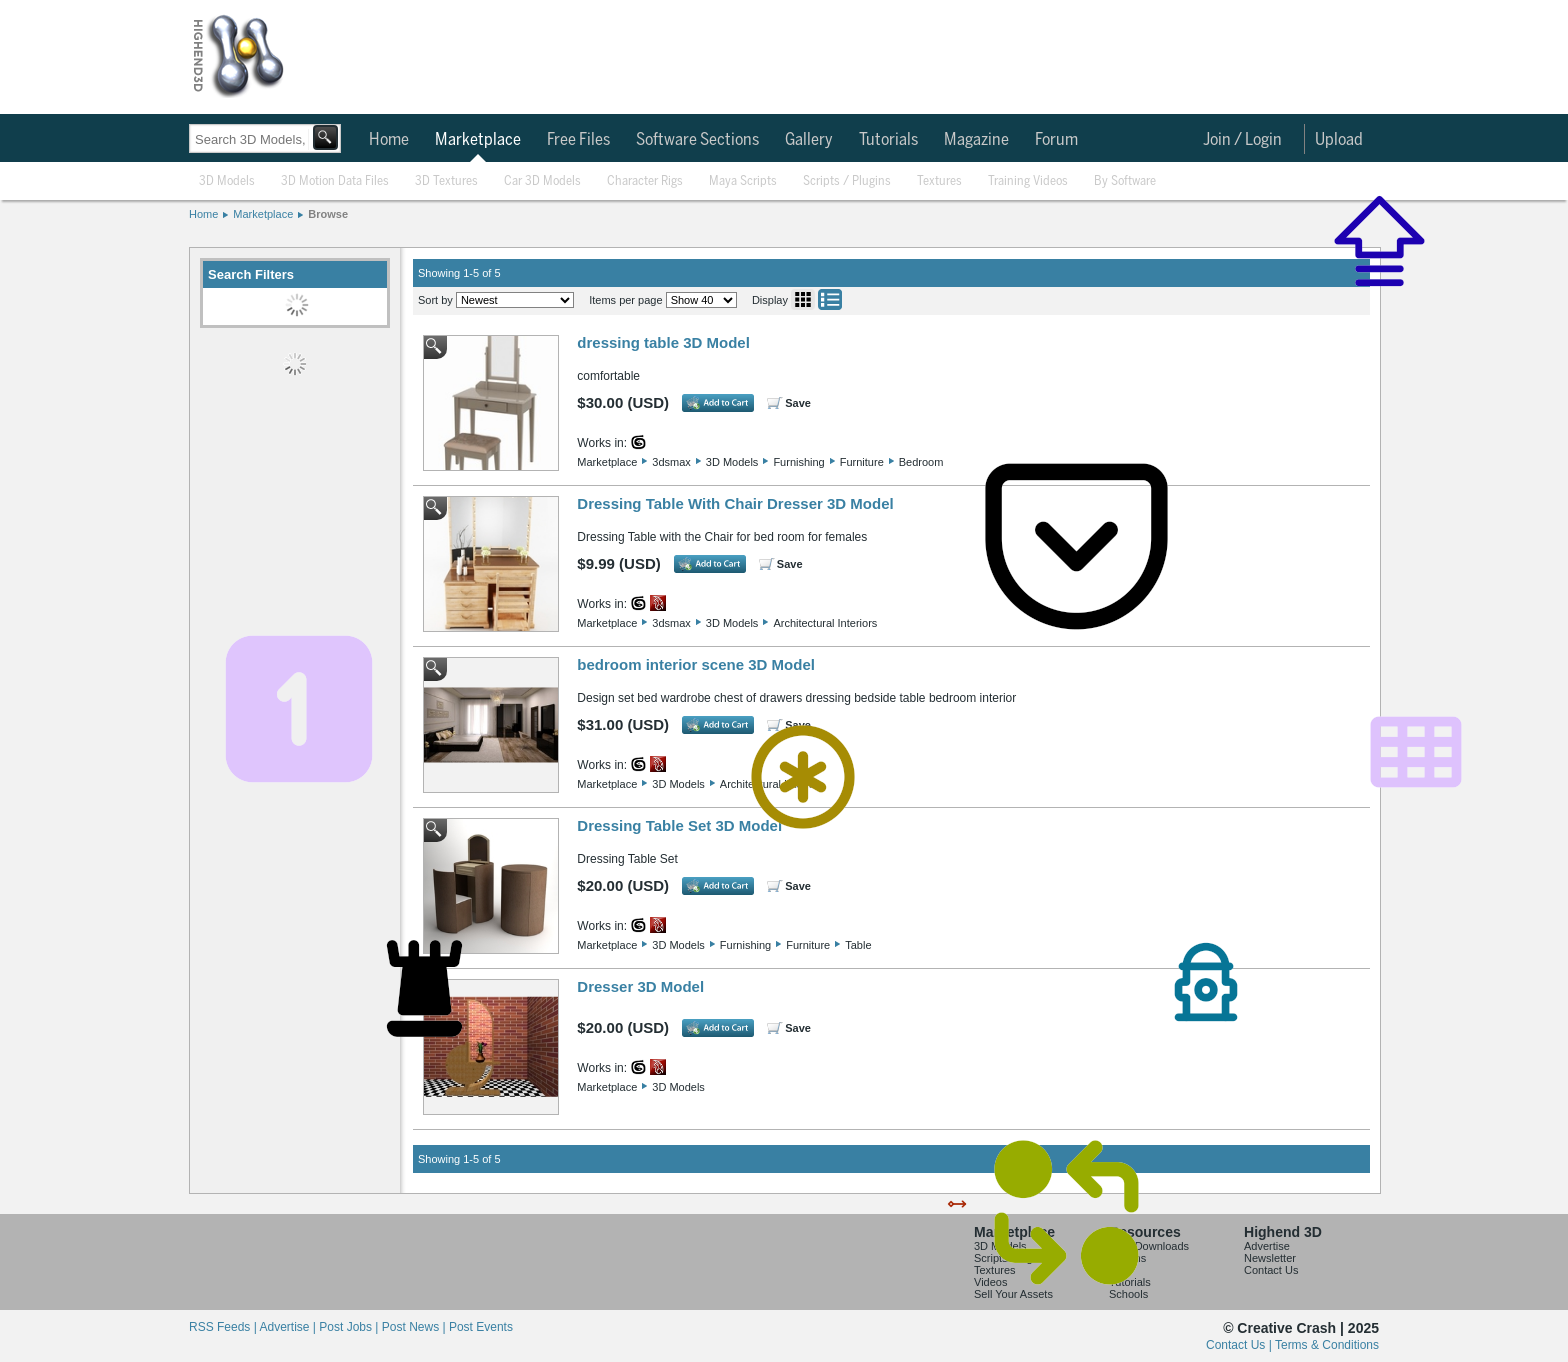 Image resolution: width=1568 pixels, height=1362 pixels. I want to click on play chess or access board games, so click(424, 988).